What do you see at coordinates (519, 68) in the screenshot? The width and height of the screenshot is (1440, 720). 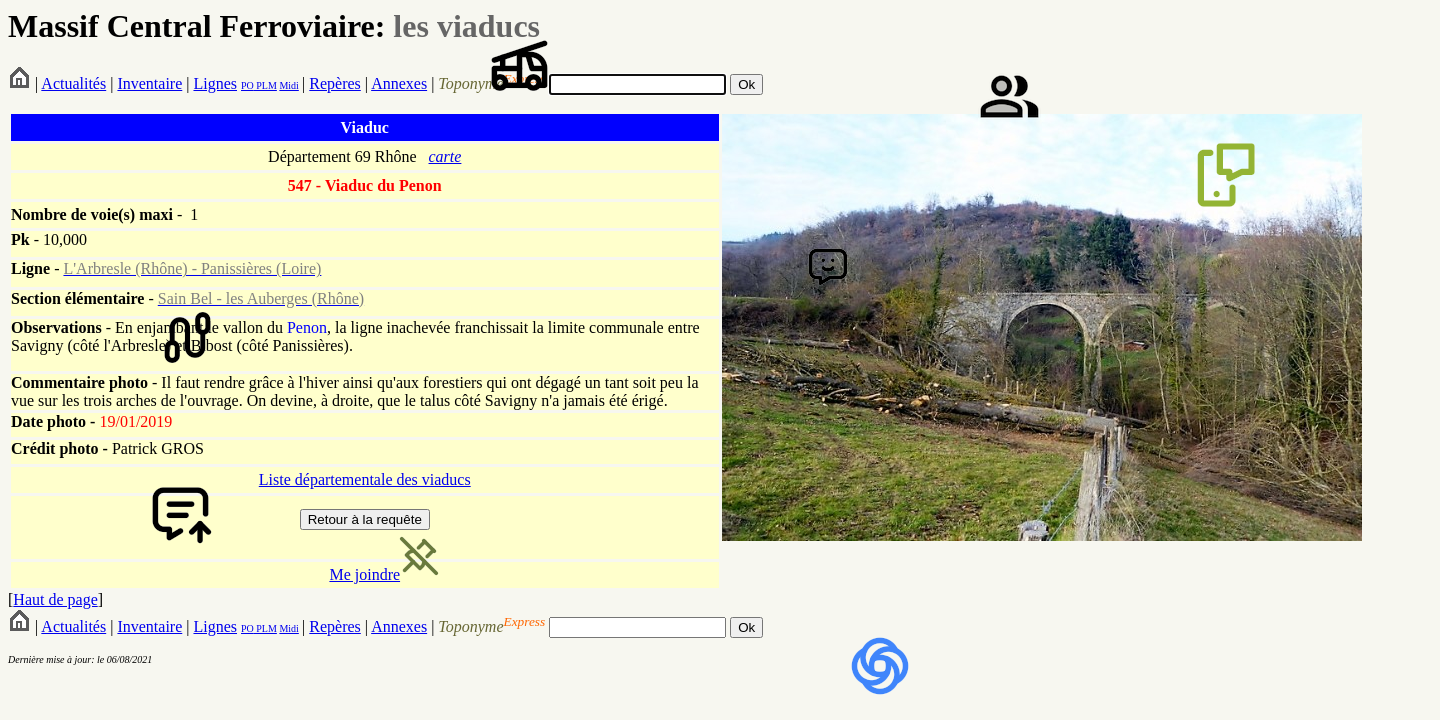 I see `indicates emergency services or fire department` at bounding box center [519, 68].